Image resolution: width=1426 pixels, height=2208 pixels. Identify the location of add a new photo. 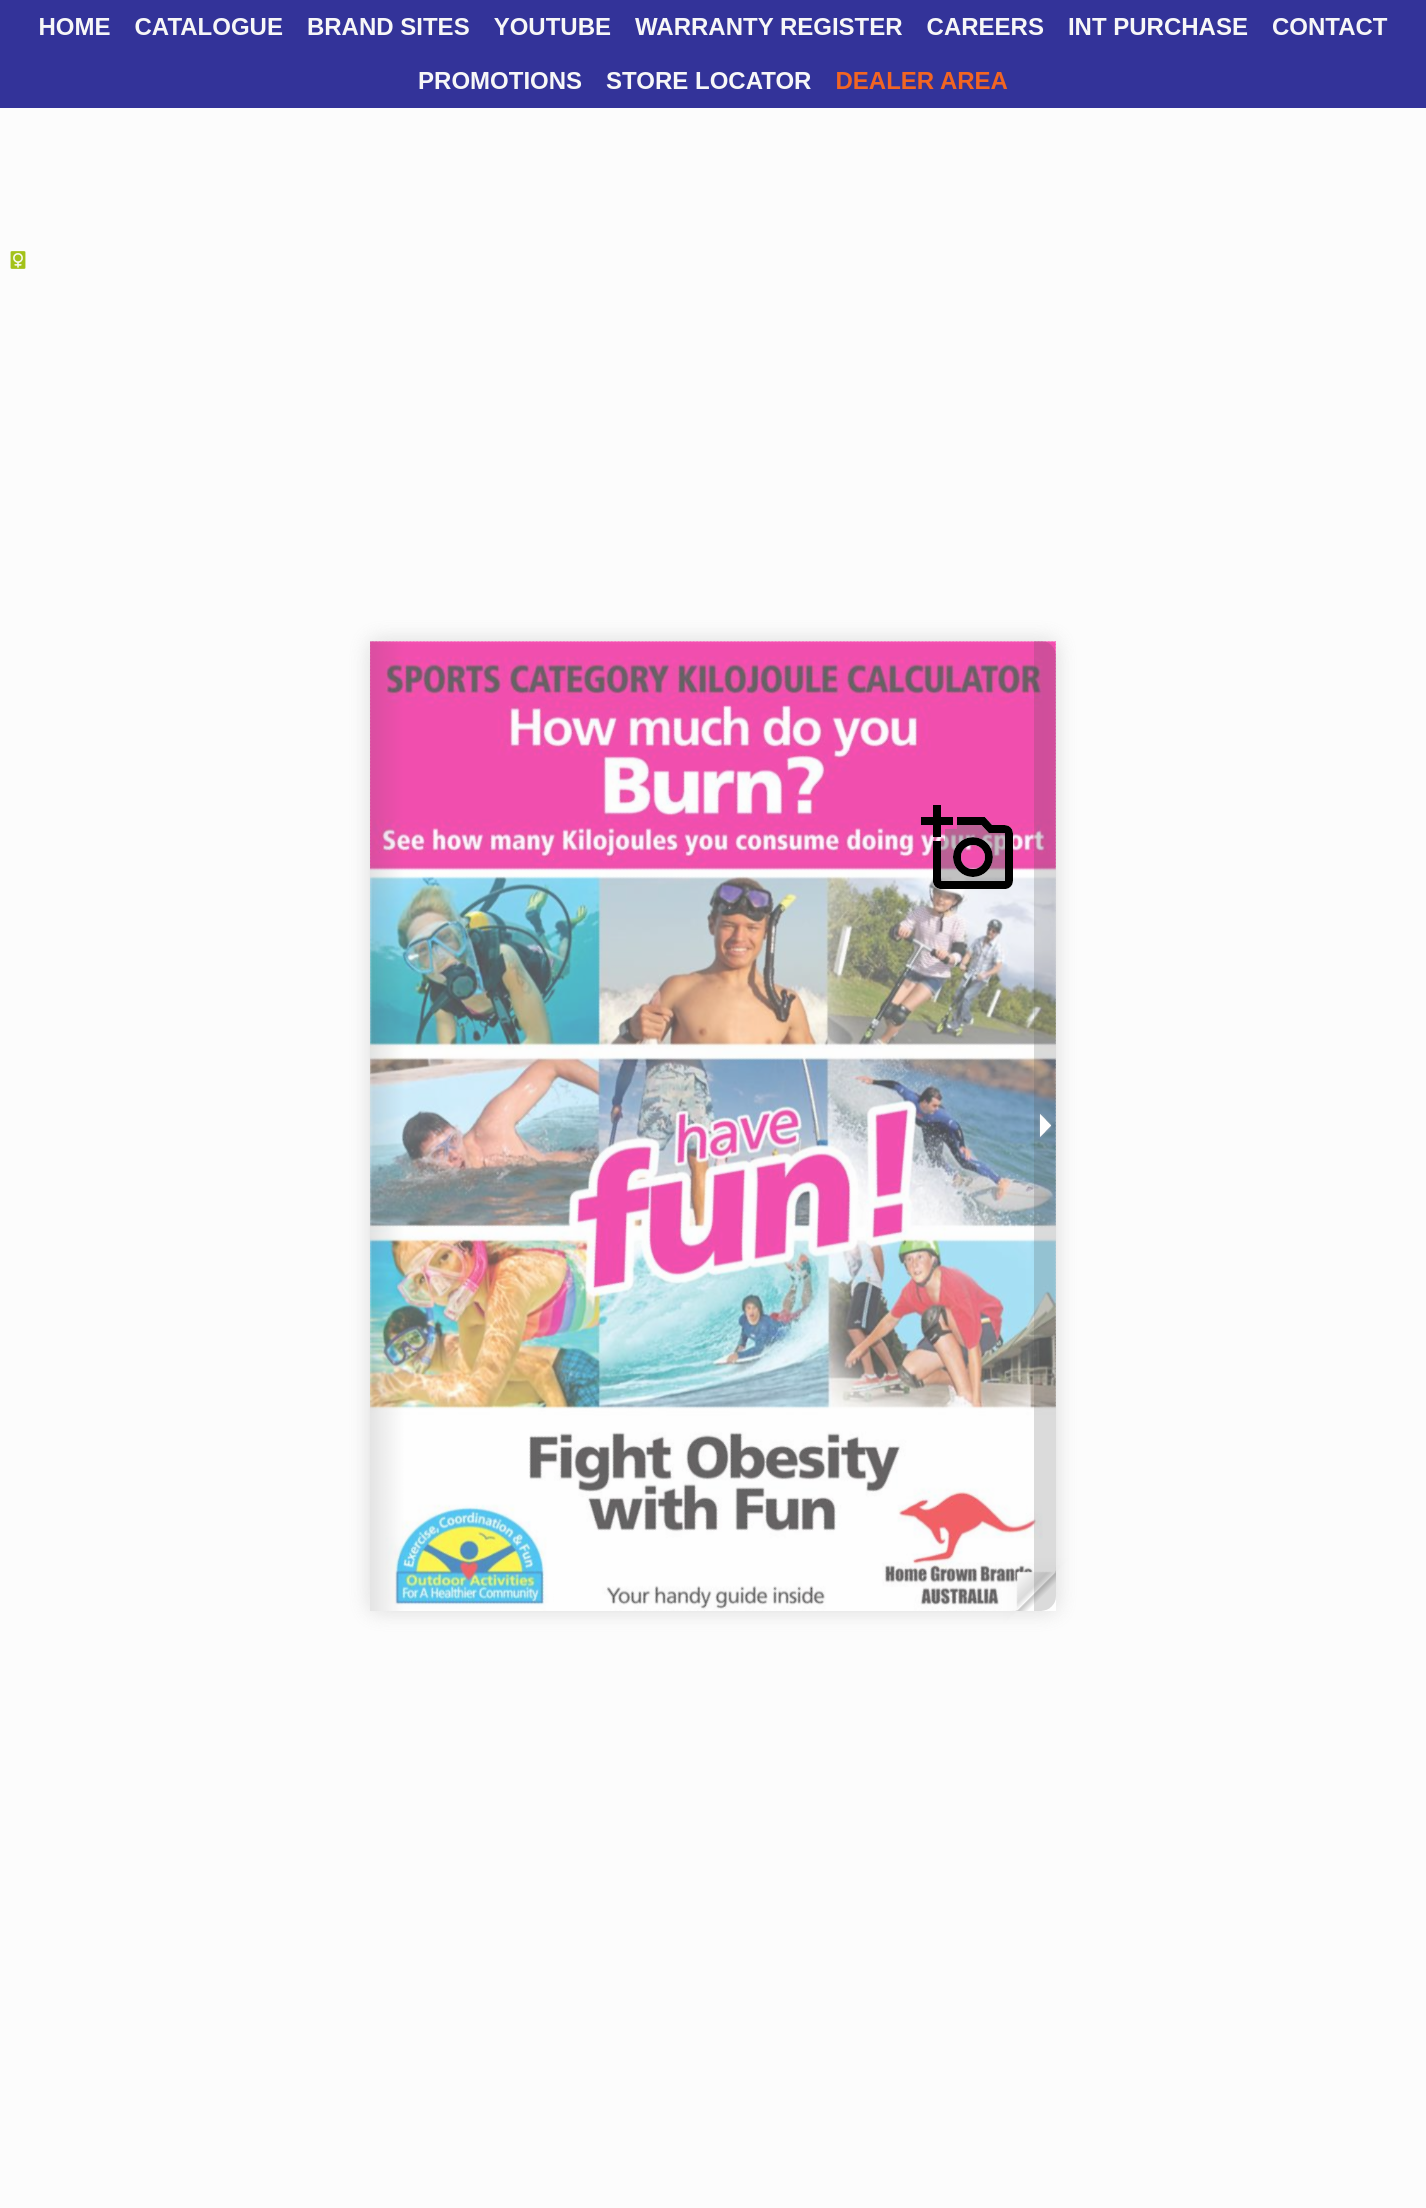
(969, 849).